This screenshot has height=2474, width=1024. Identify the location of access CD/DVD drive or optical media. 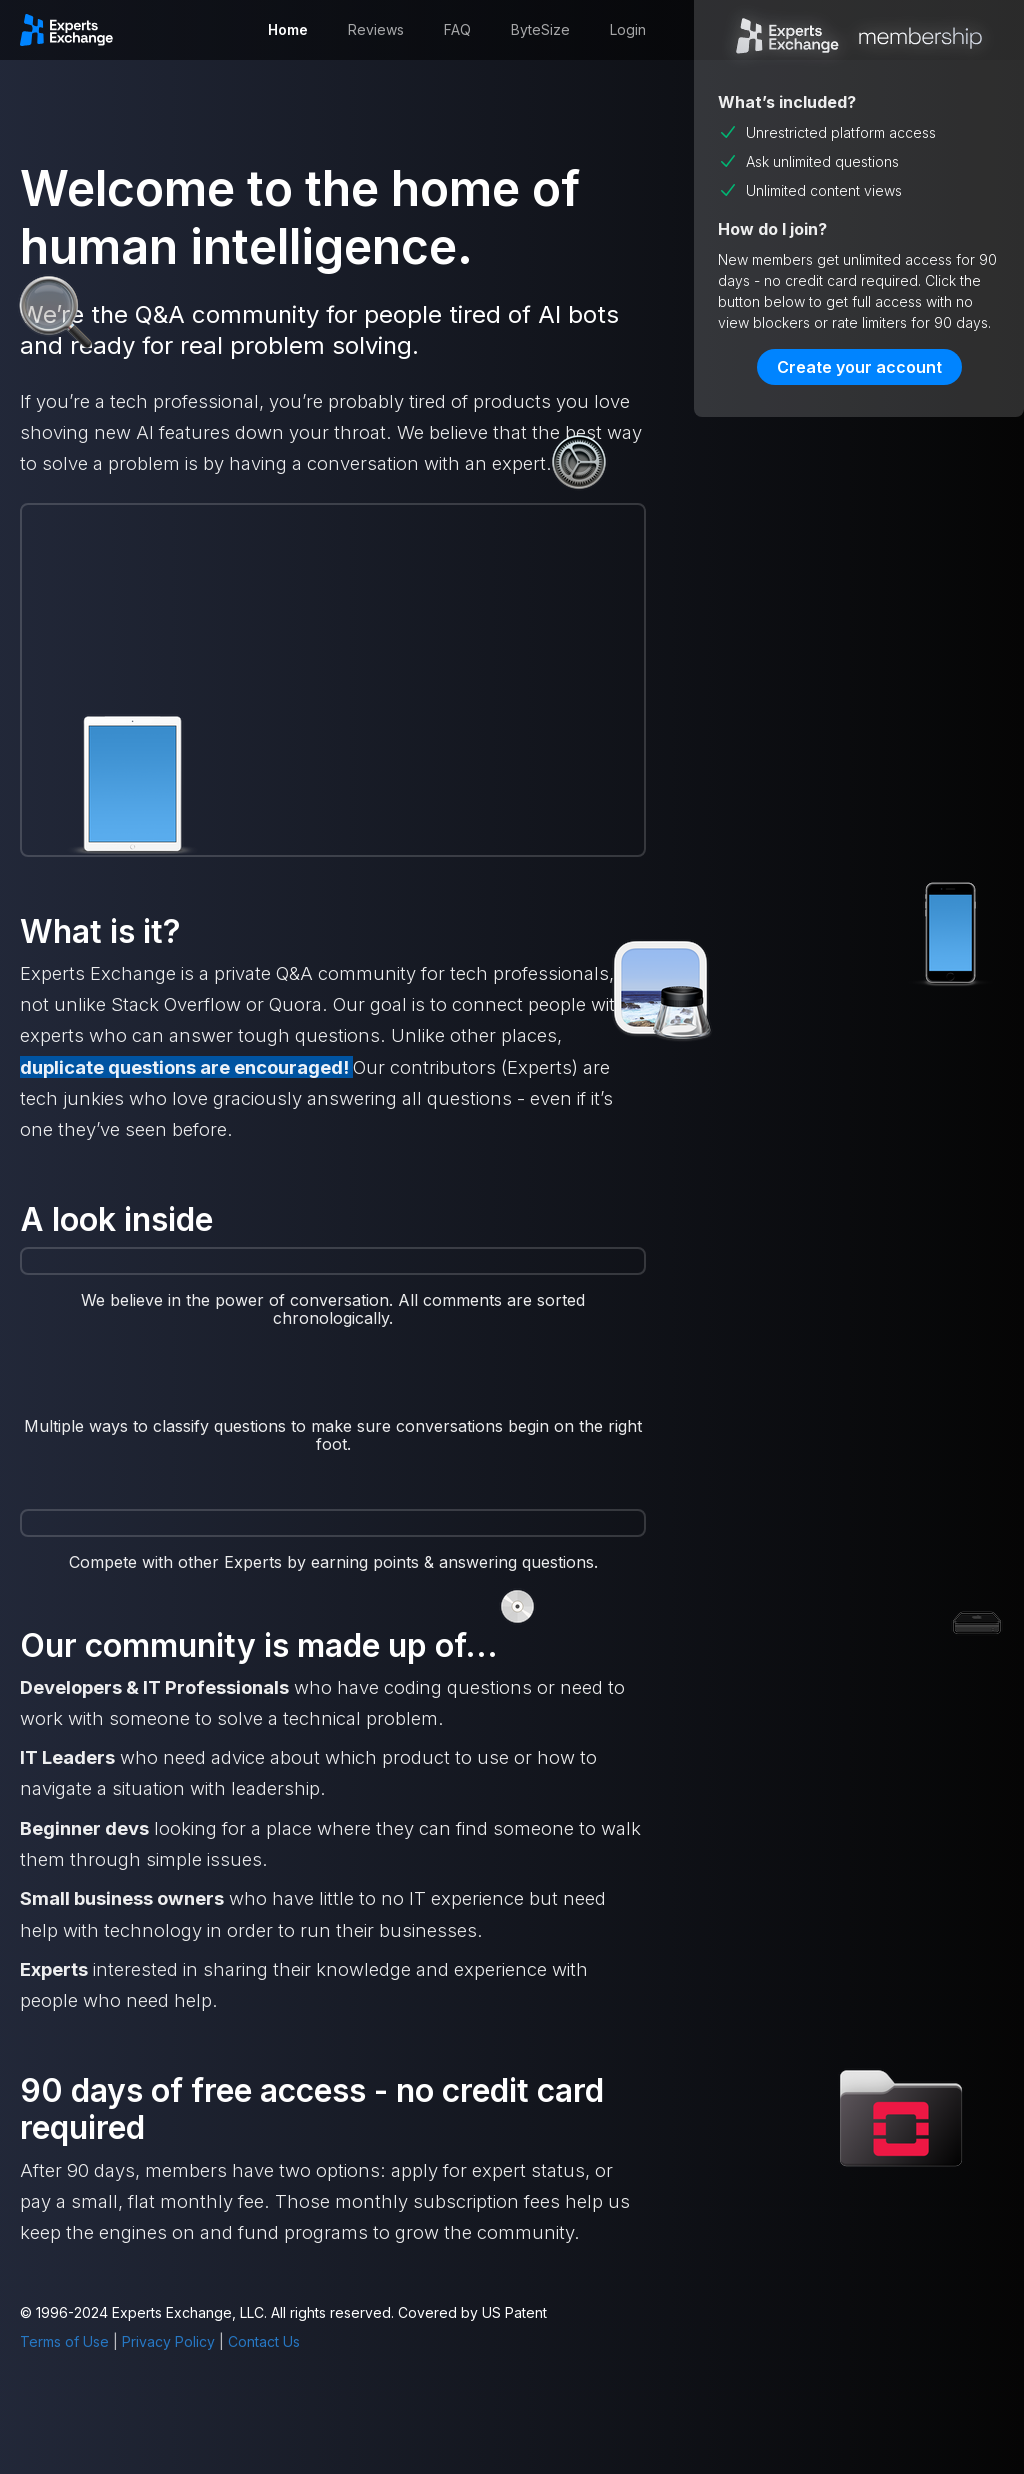
(517, 1606).